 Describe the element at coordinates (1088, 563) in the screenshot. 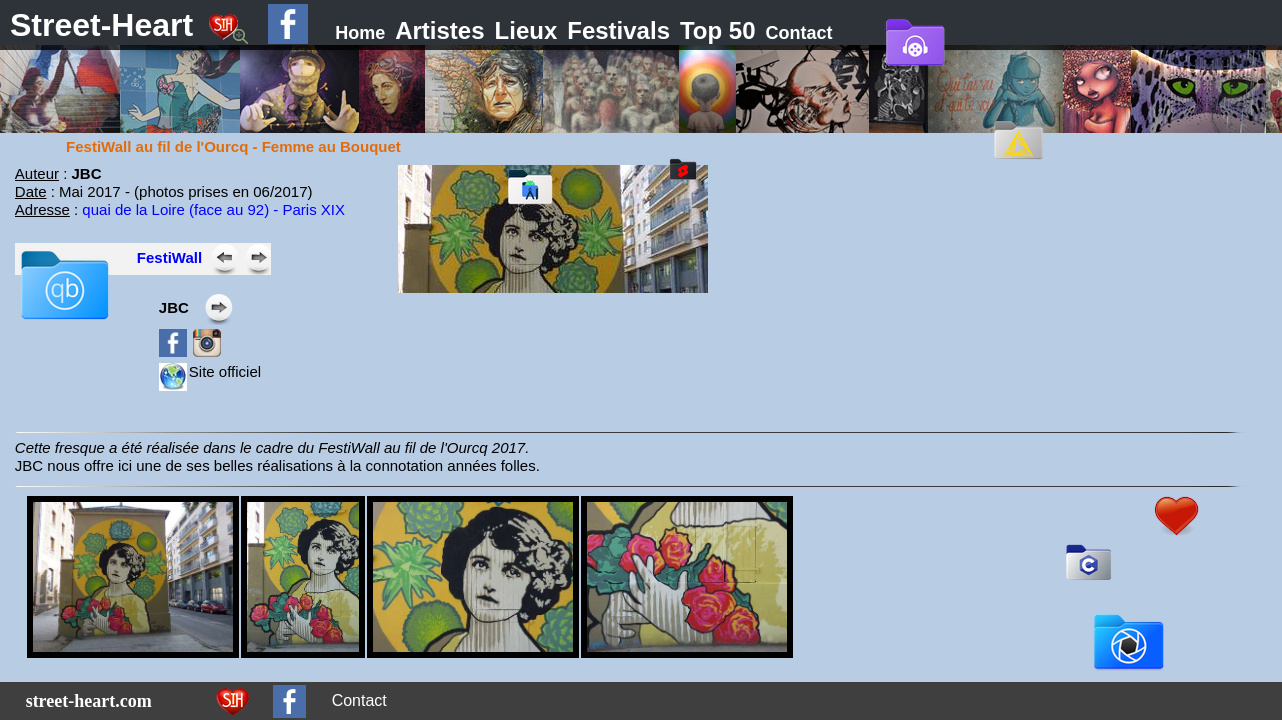

I see `open folder containing C programming files` at that location.